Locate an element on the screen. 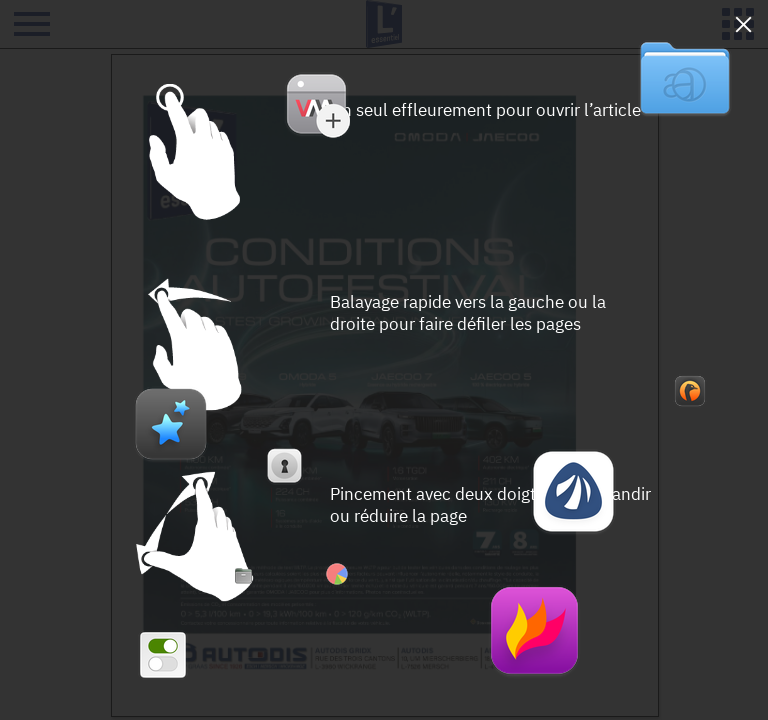  open system tweaks or settings customization is located at coordinates (163, 655).